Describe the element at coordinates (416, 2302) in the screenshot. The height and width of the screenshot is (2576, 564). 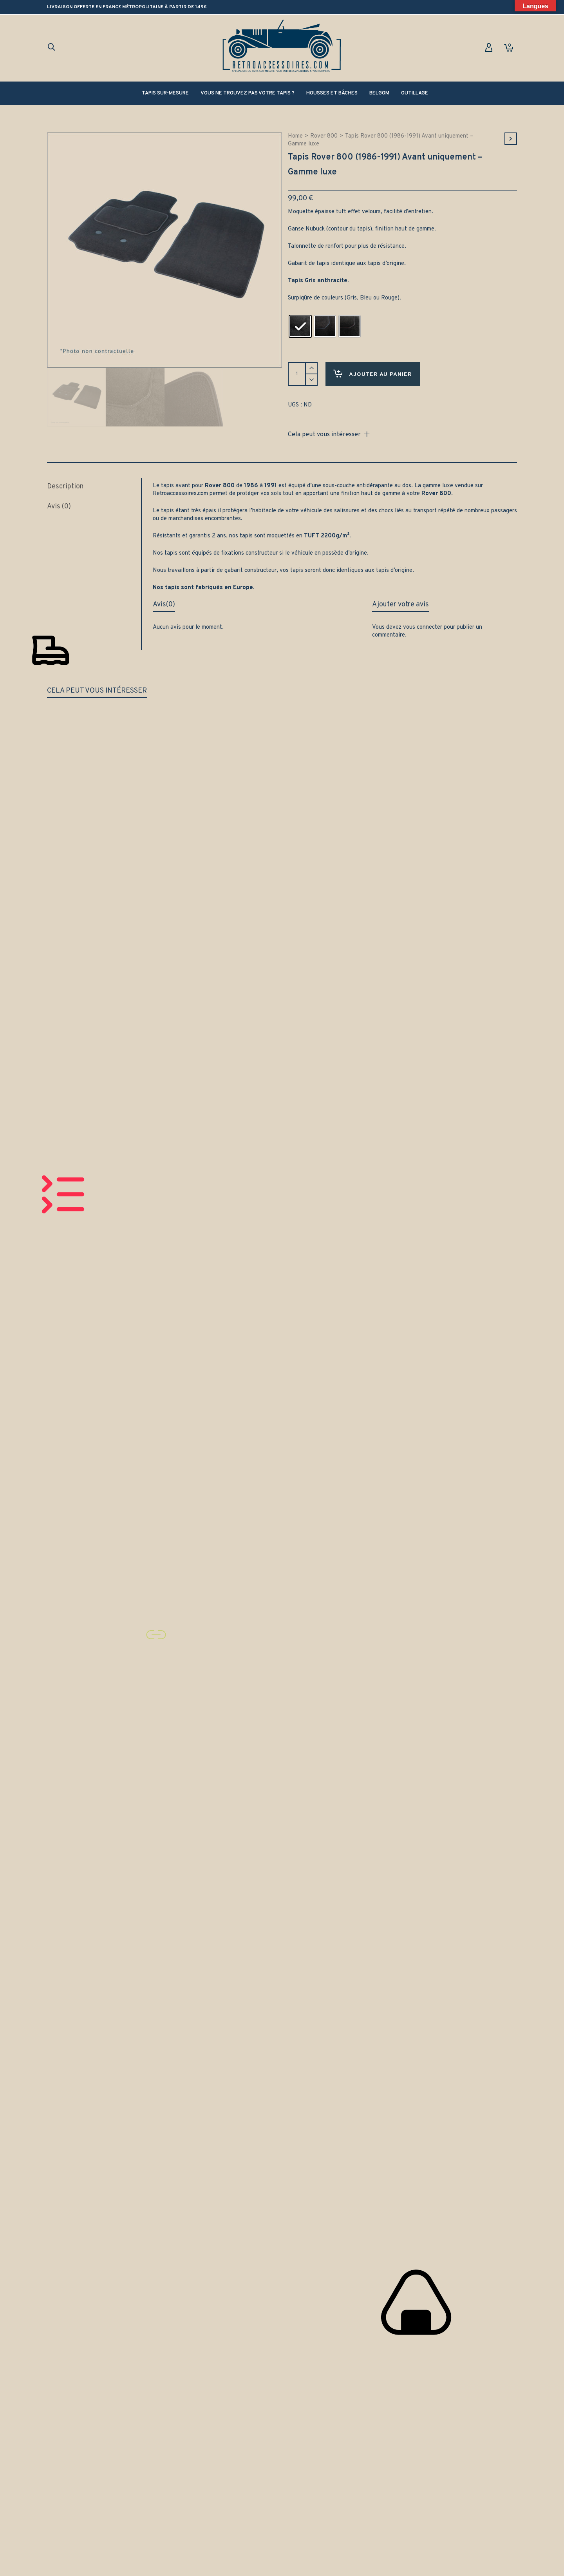
I see `food or restaurant category indicator` at that location.